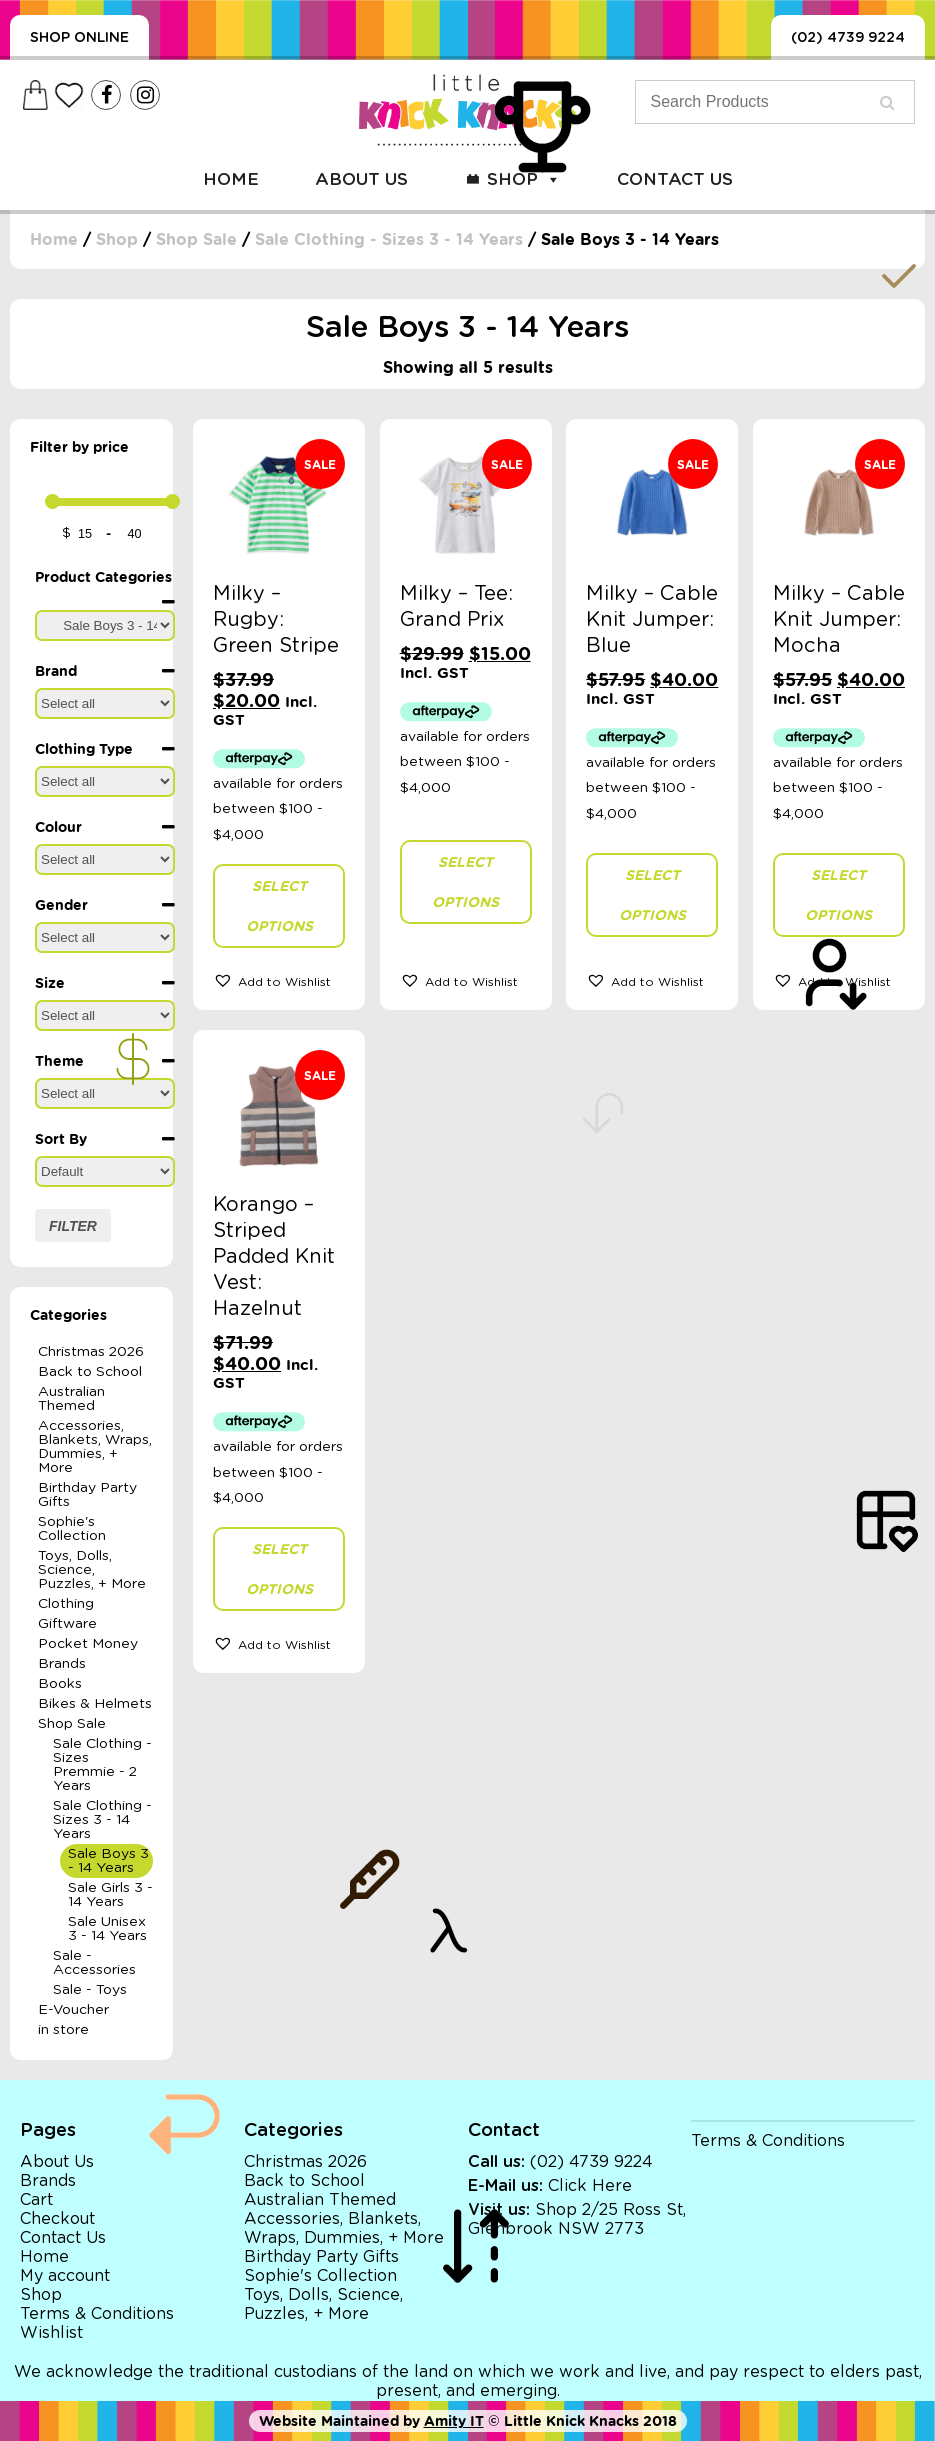  What do you see at coordinates (542, 124) in the screenshot?
I see `view achievements or awards` at bounding box center [542, 124].